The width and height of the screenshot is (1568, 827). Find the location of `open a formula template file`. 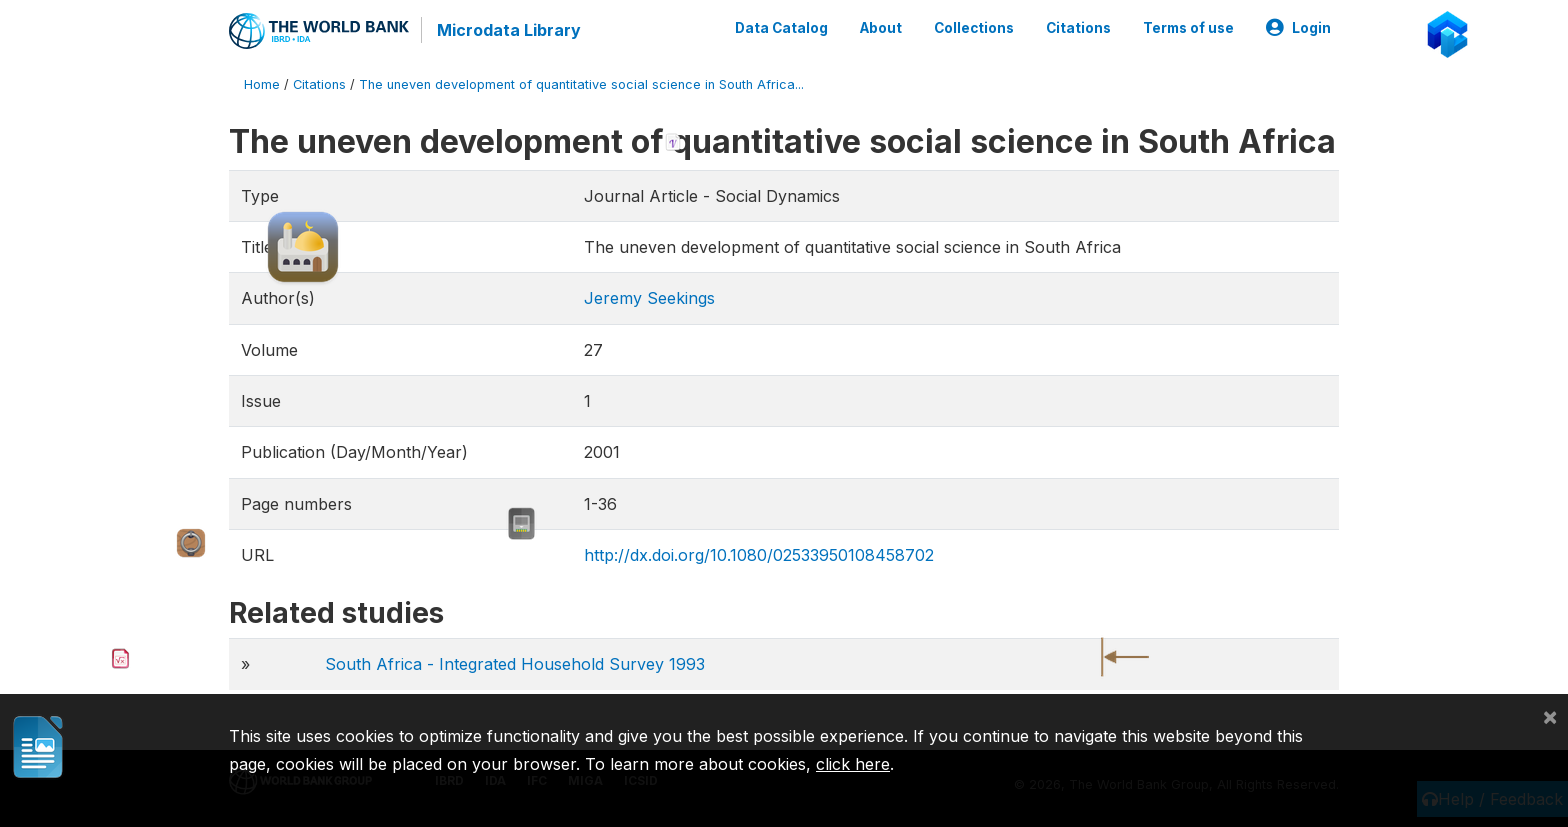

open a formula template file is located at coordinates (120, 658).